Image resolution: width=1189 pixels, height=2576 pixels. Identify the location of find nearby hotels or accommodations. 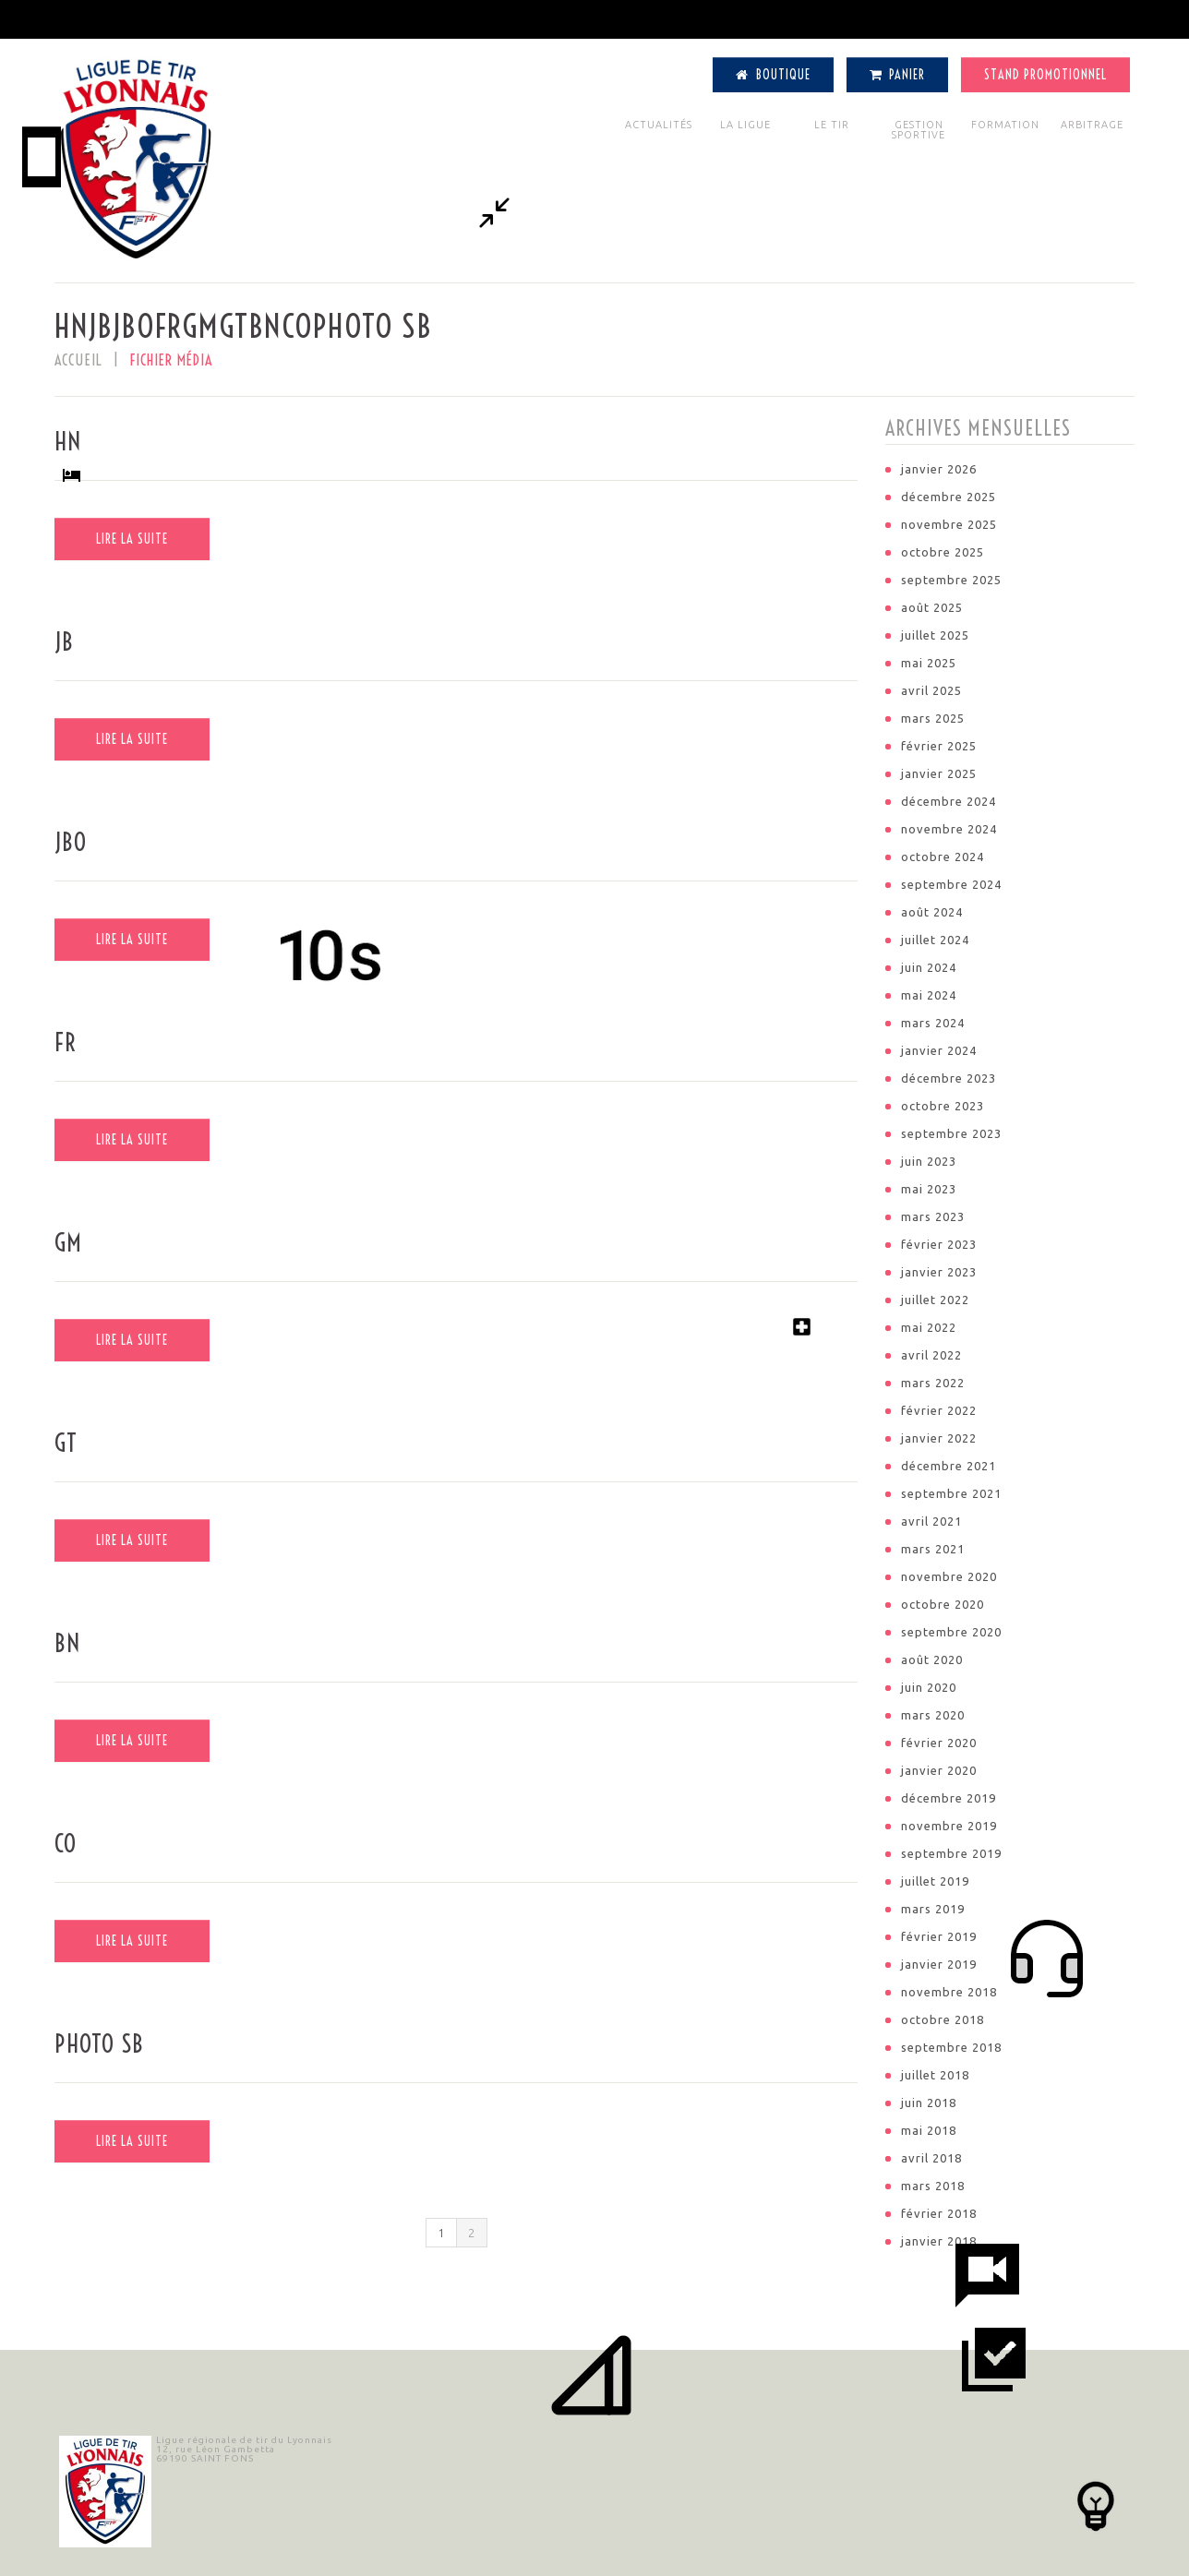
(71, 474).